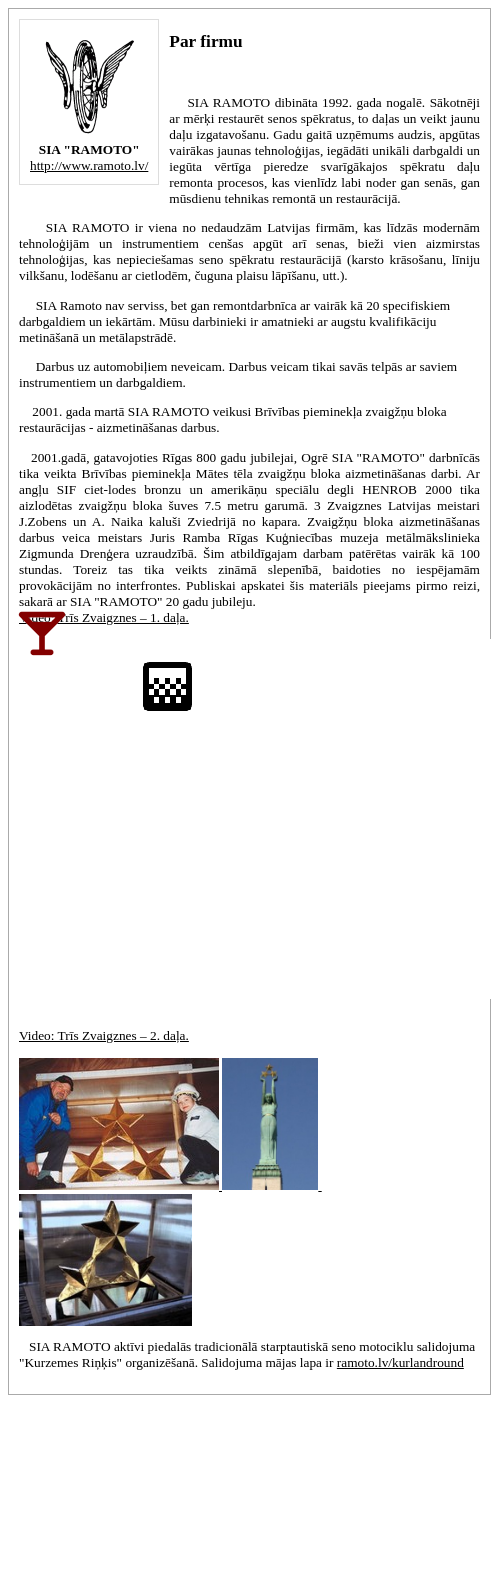 The image size is (499, 1595). Describe the element at coordinates (167, 686) in the screenshot. I see `apply a gradient effect to an image` at that location.